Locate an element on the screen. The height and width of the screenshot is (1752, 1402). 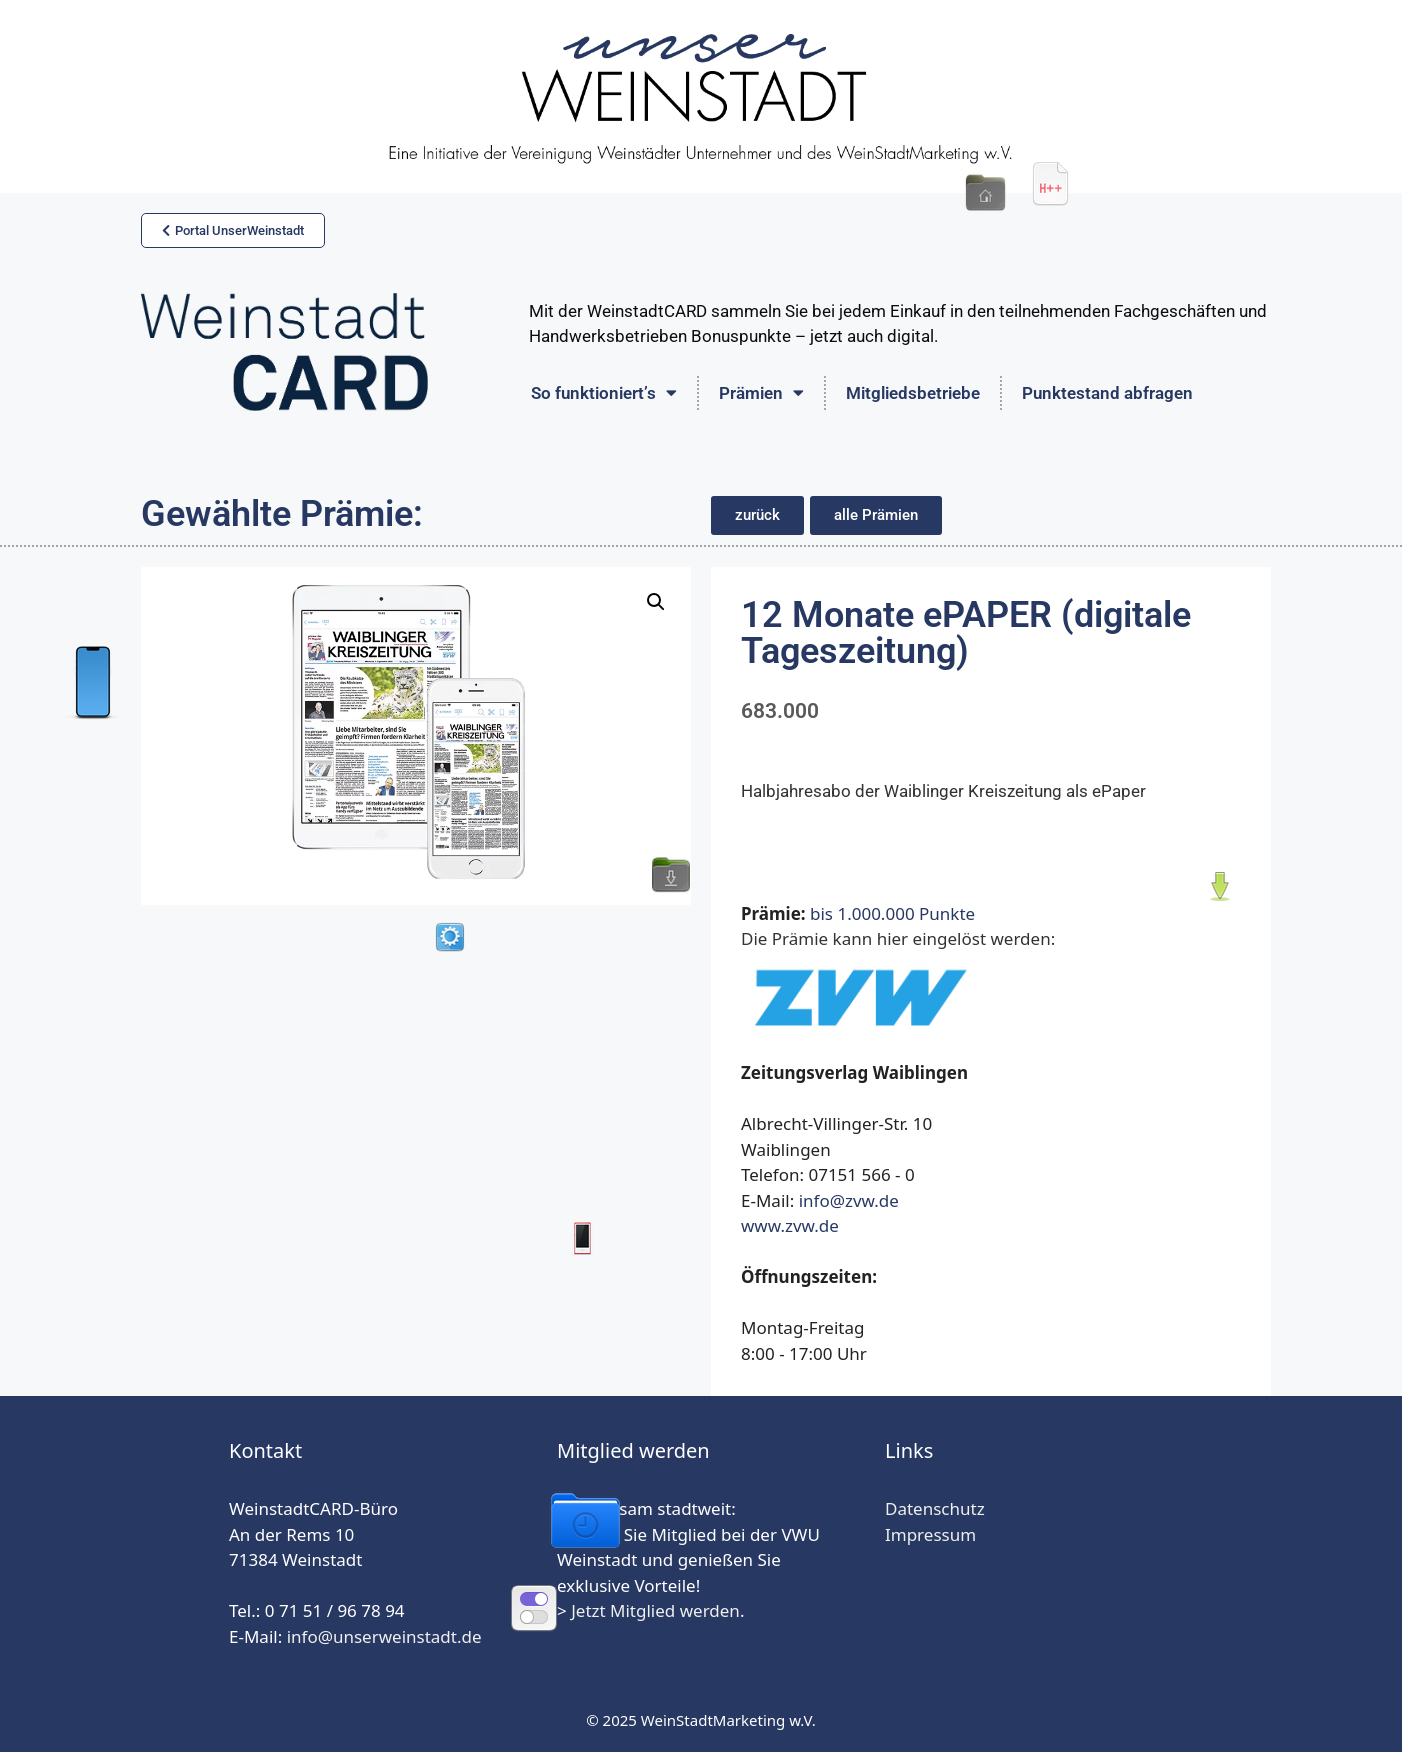
access your home folder is located at coordinates (985, 192).